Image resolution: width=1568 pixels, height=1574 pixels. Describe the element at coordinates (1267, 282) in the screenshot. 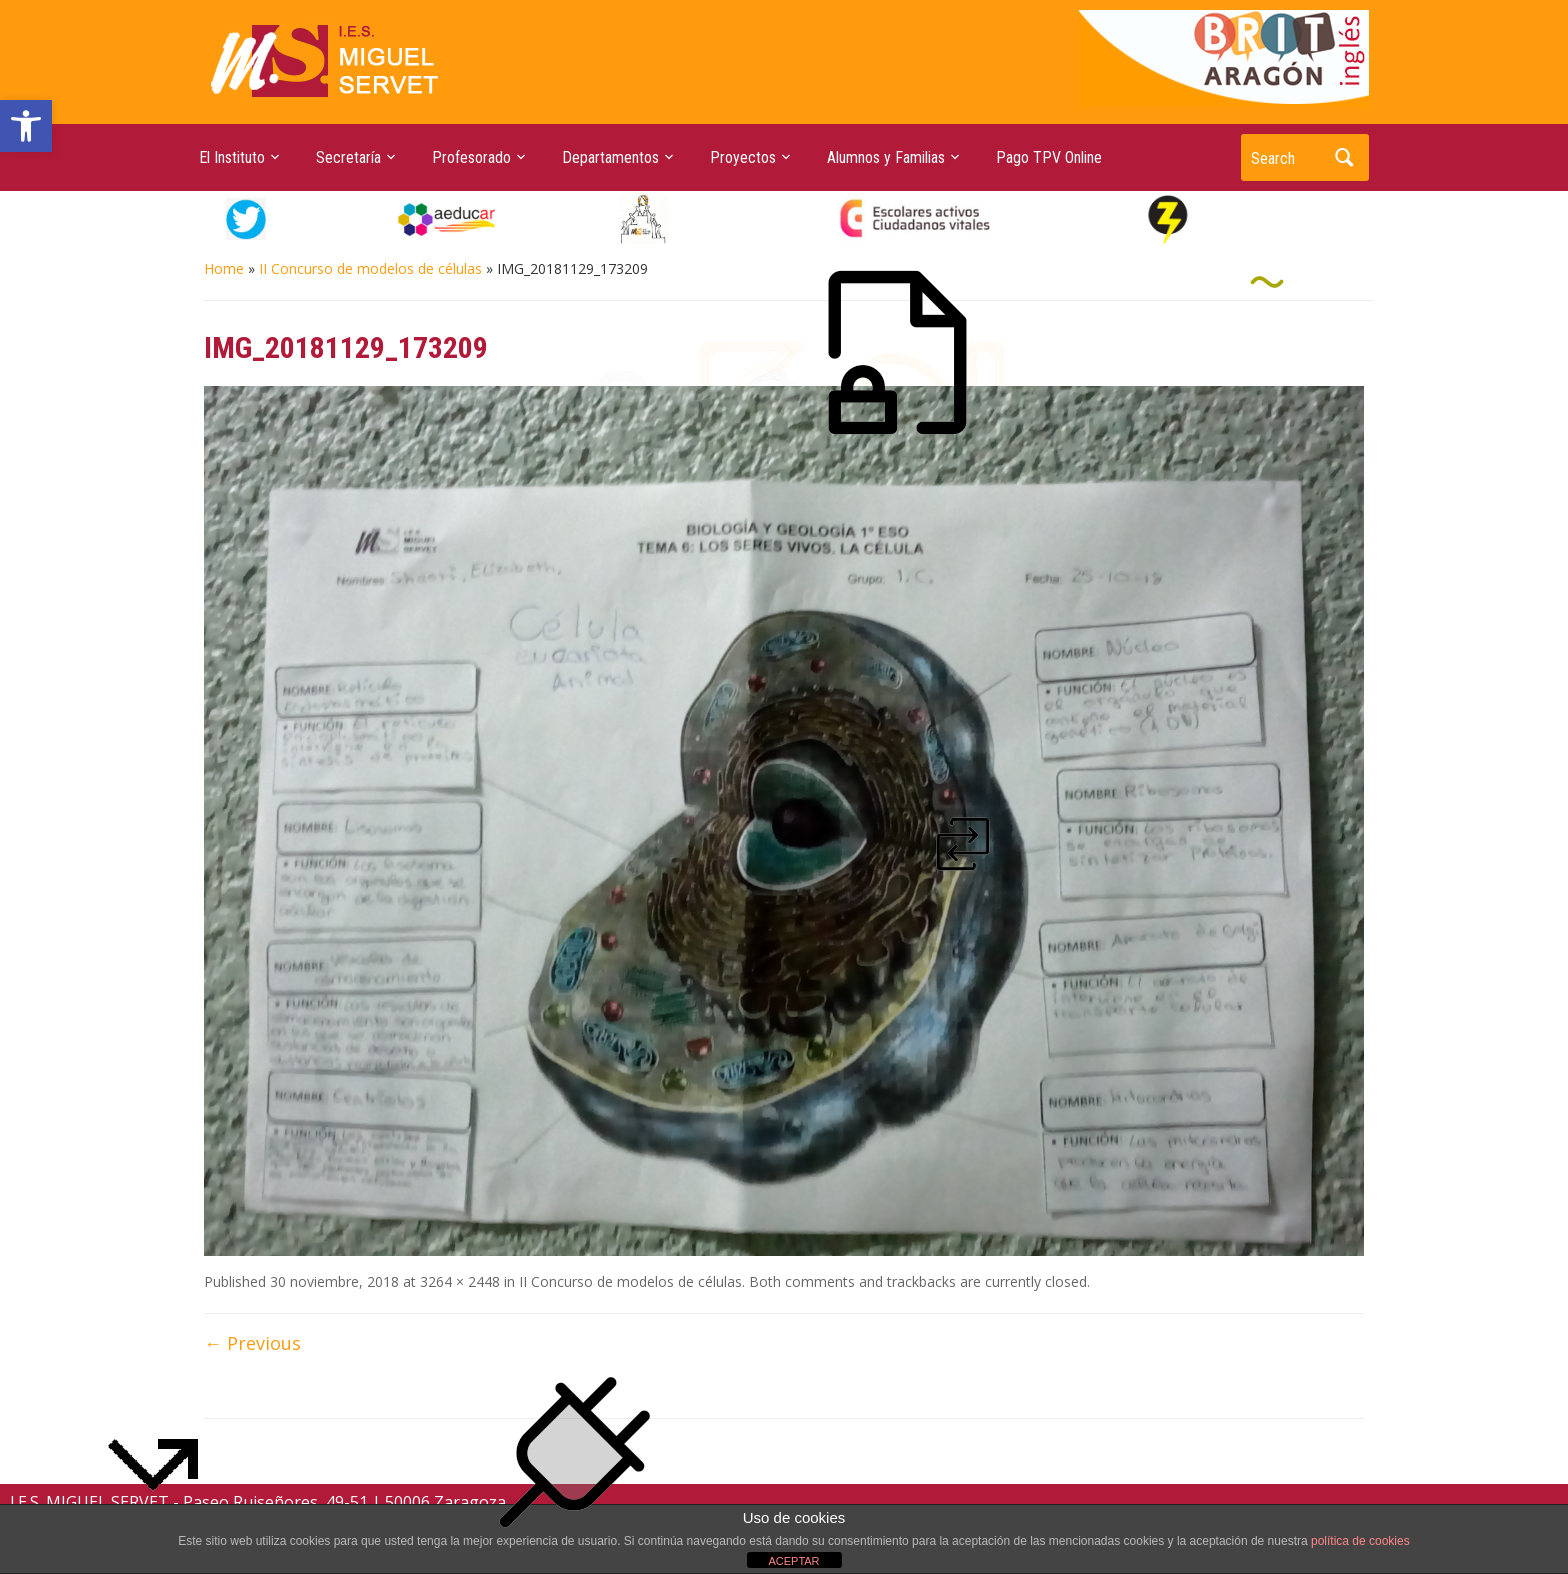

I see `indicates approximate or similar value` at that location.